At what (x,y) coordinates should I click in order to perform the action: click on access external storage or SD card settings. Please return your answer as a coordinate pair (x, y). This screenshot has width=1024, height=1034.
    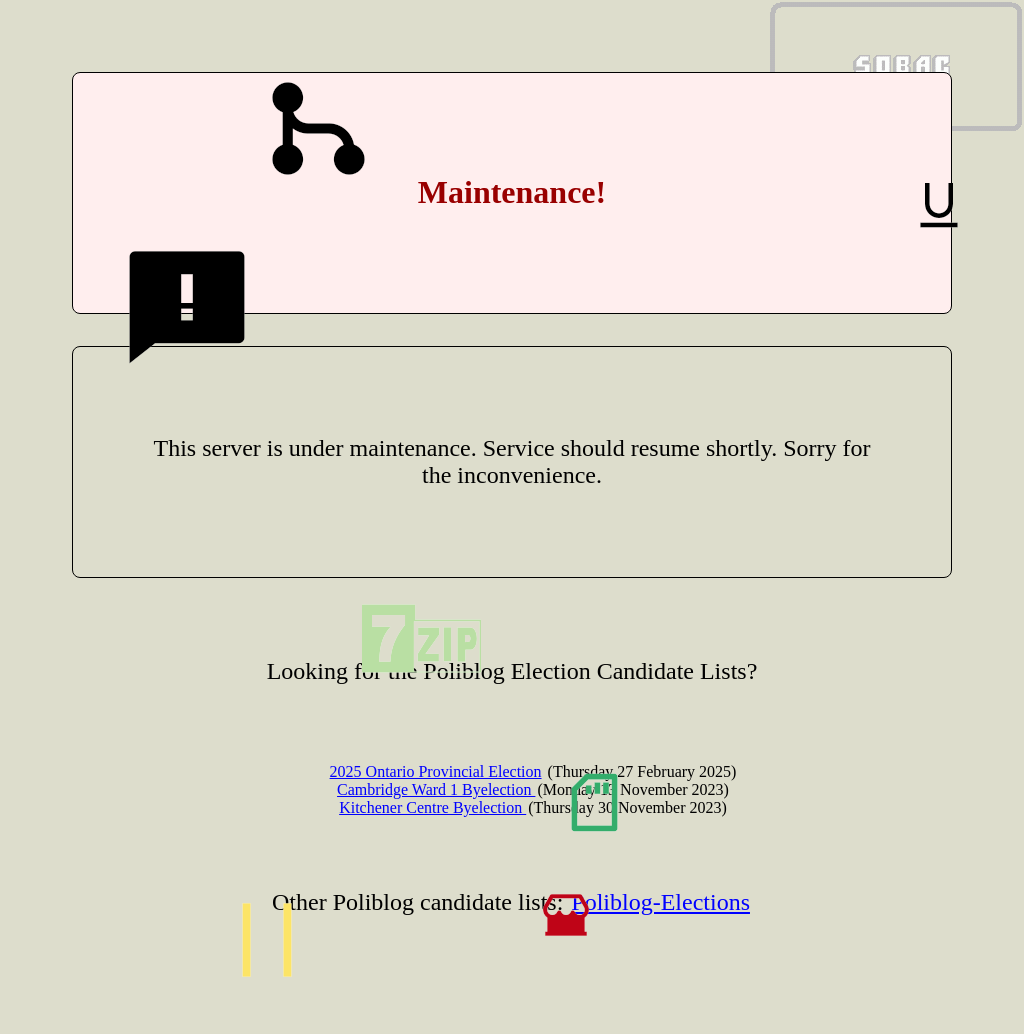
    Looking at the image, I should click on (594, 802).